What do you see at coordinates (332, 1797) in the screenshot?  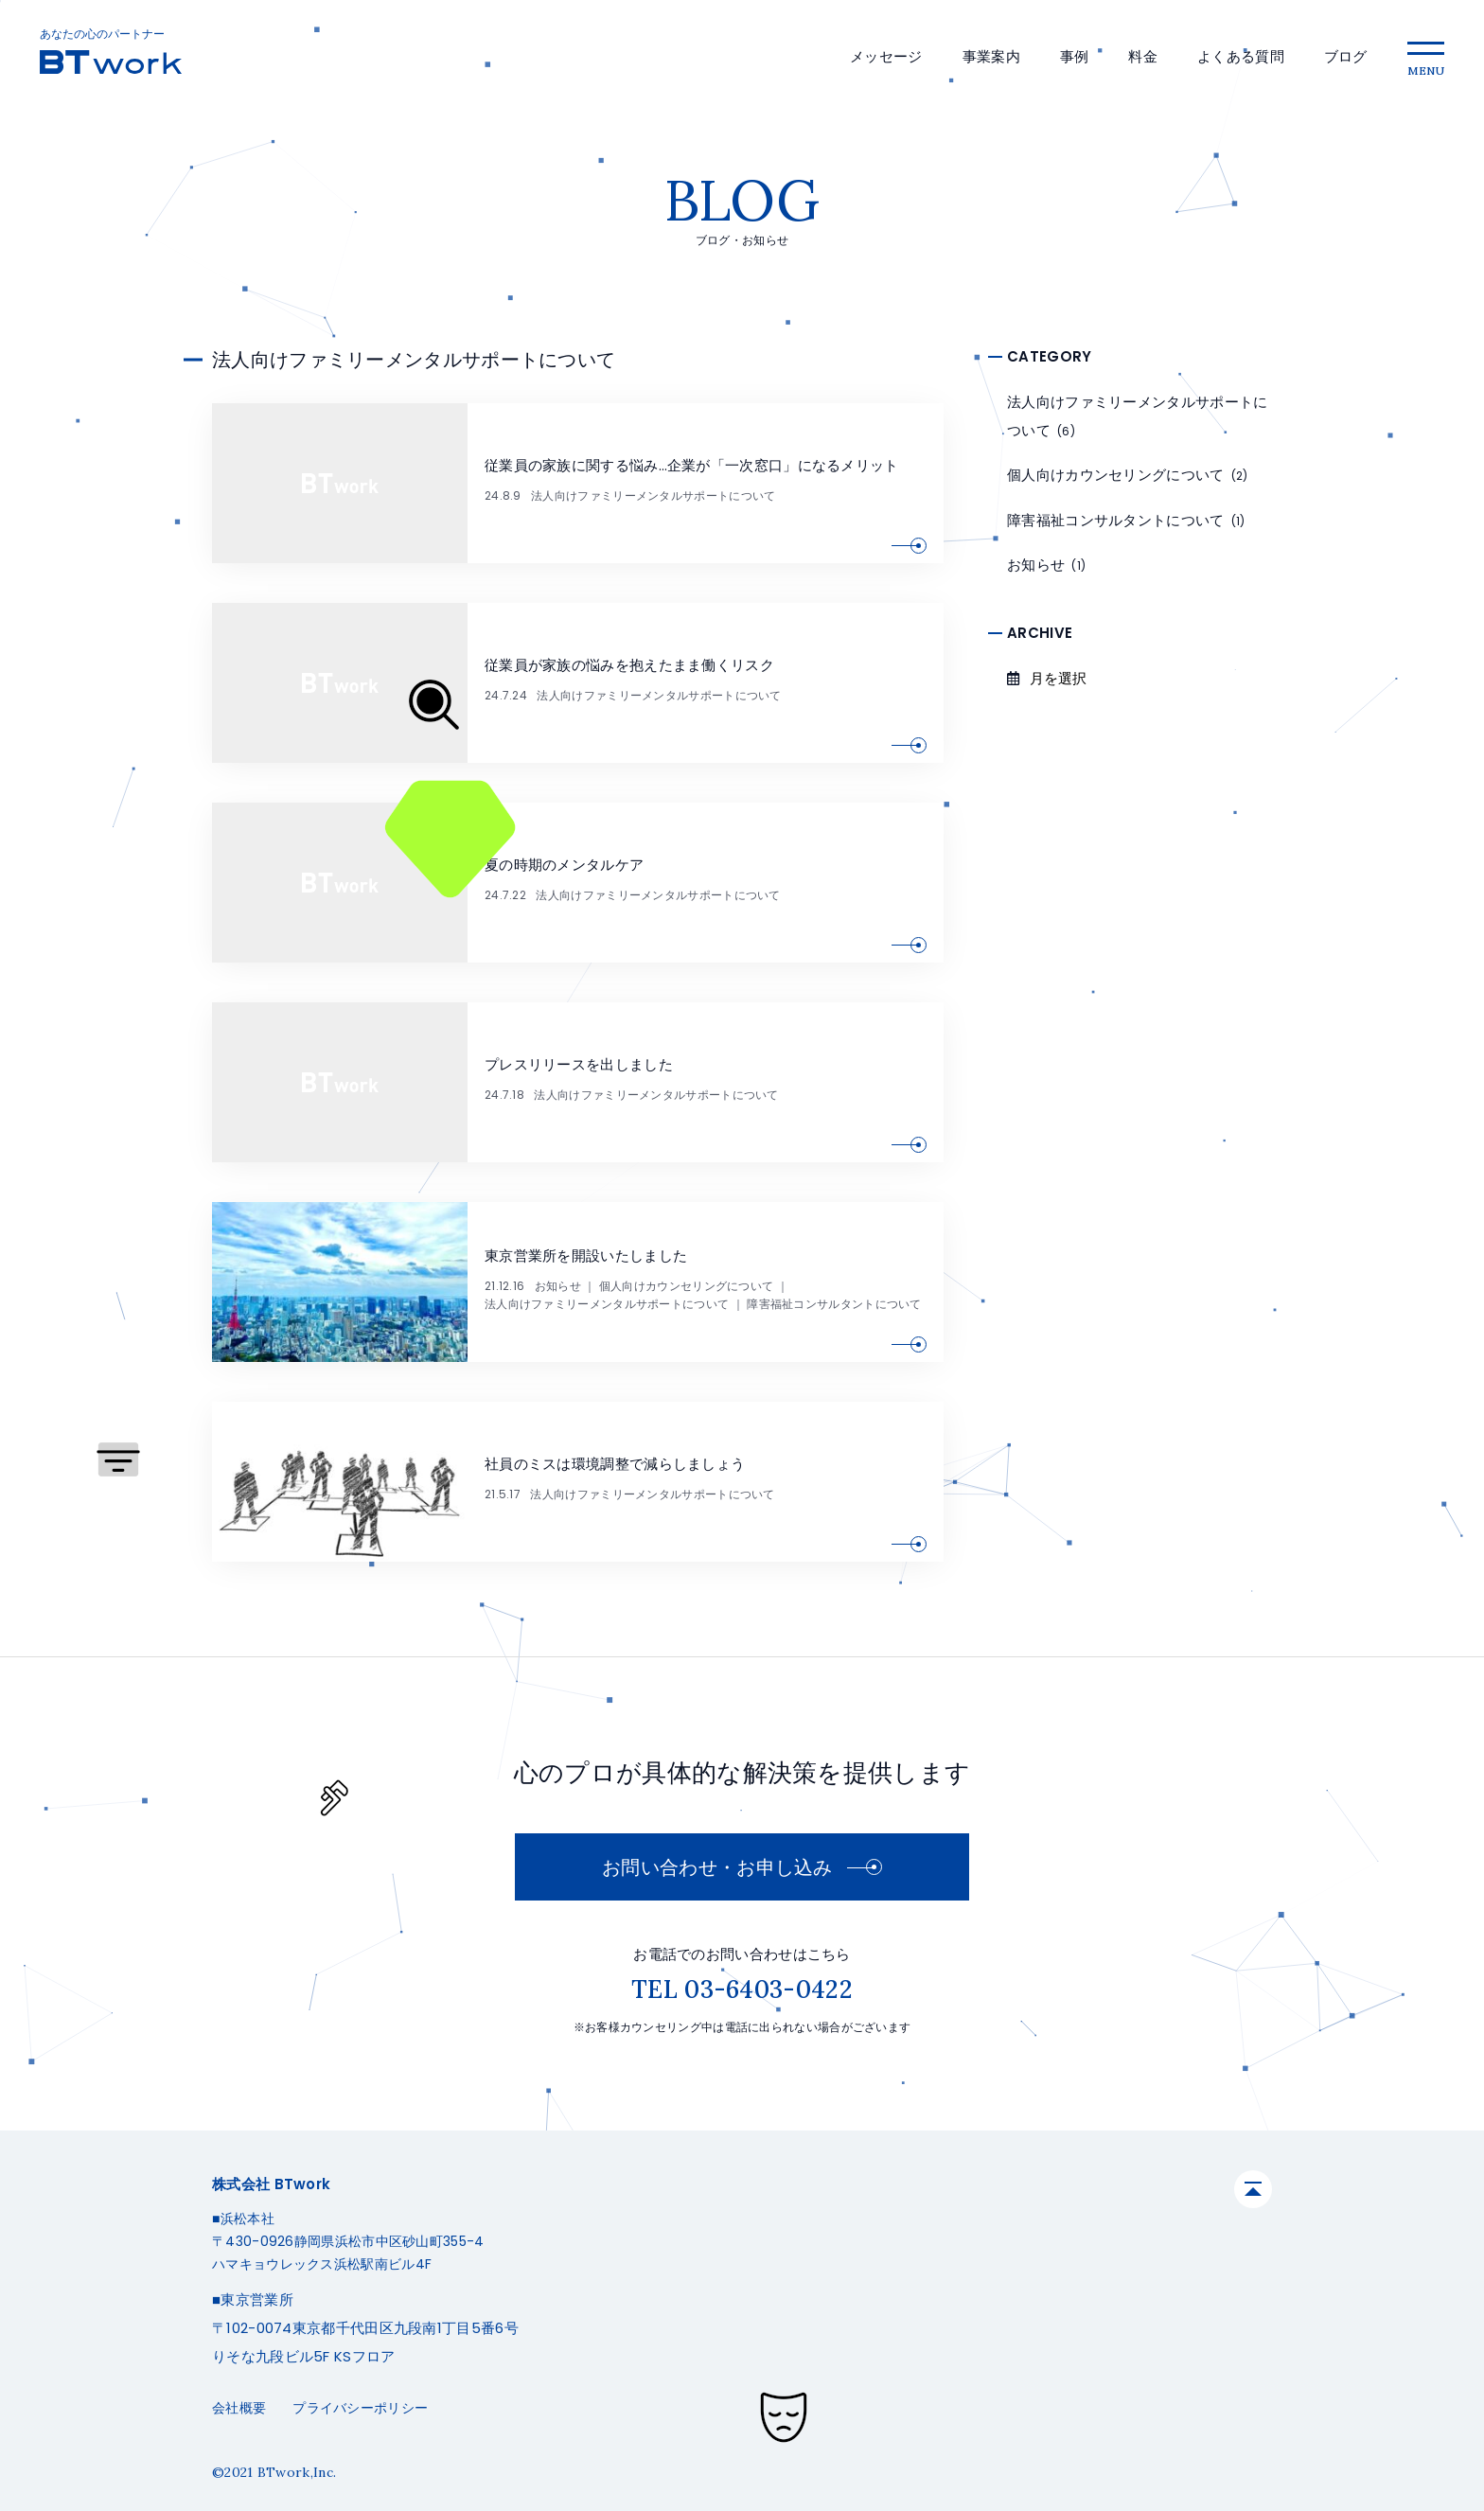 I see `access tools or settings` at bounding box center [332, 1797].